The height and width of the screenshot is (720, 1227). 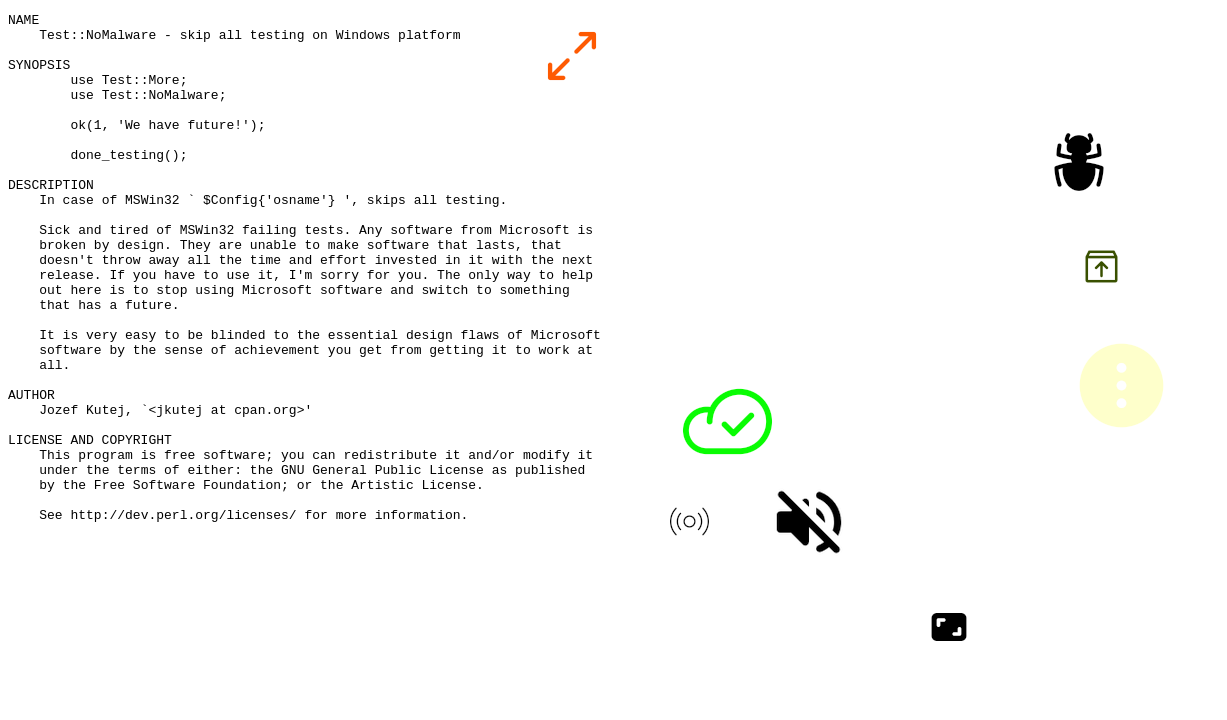 What do you see at coordinates (949, 627) in the screenshot?
I see `adjust image or video aspect ratio` at bounding box center [949, 627].